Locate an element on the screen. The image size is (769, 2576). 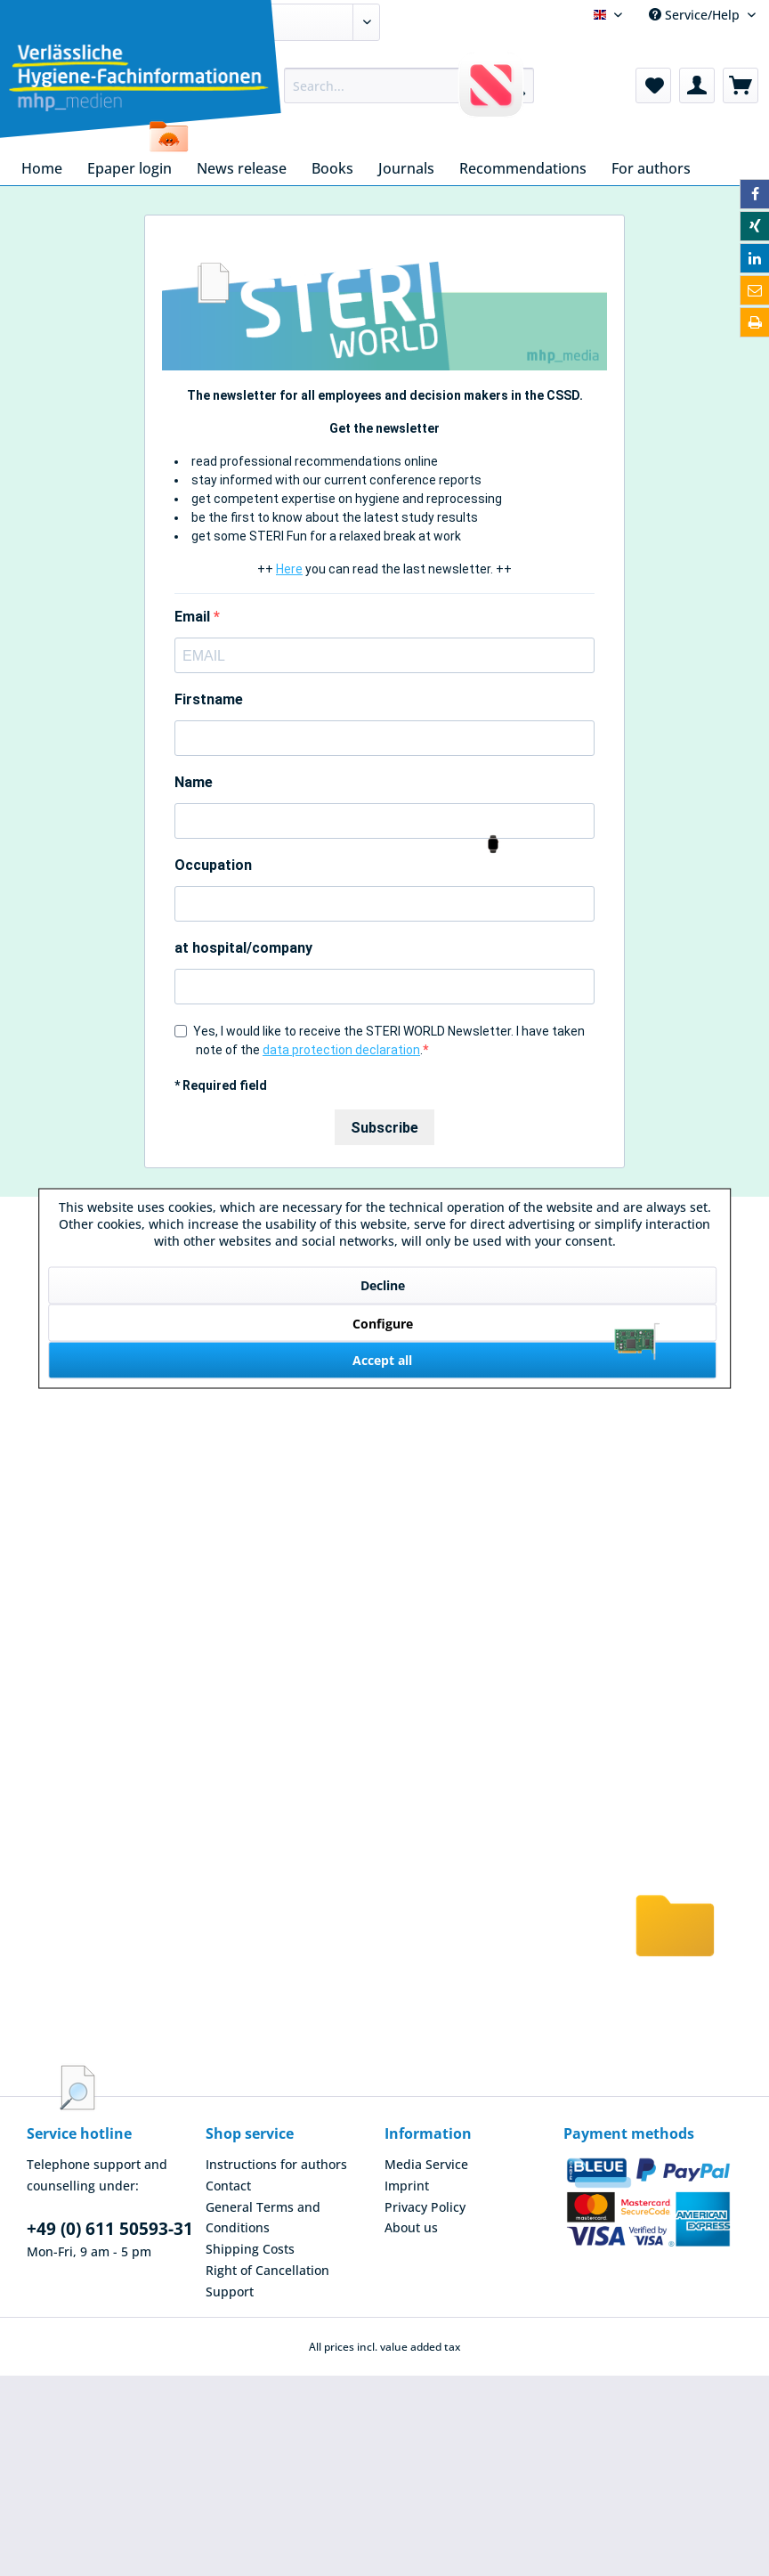
apple watch series 10 device icon is located at coordinates (493, 844).